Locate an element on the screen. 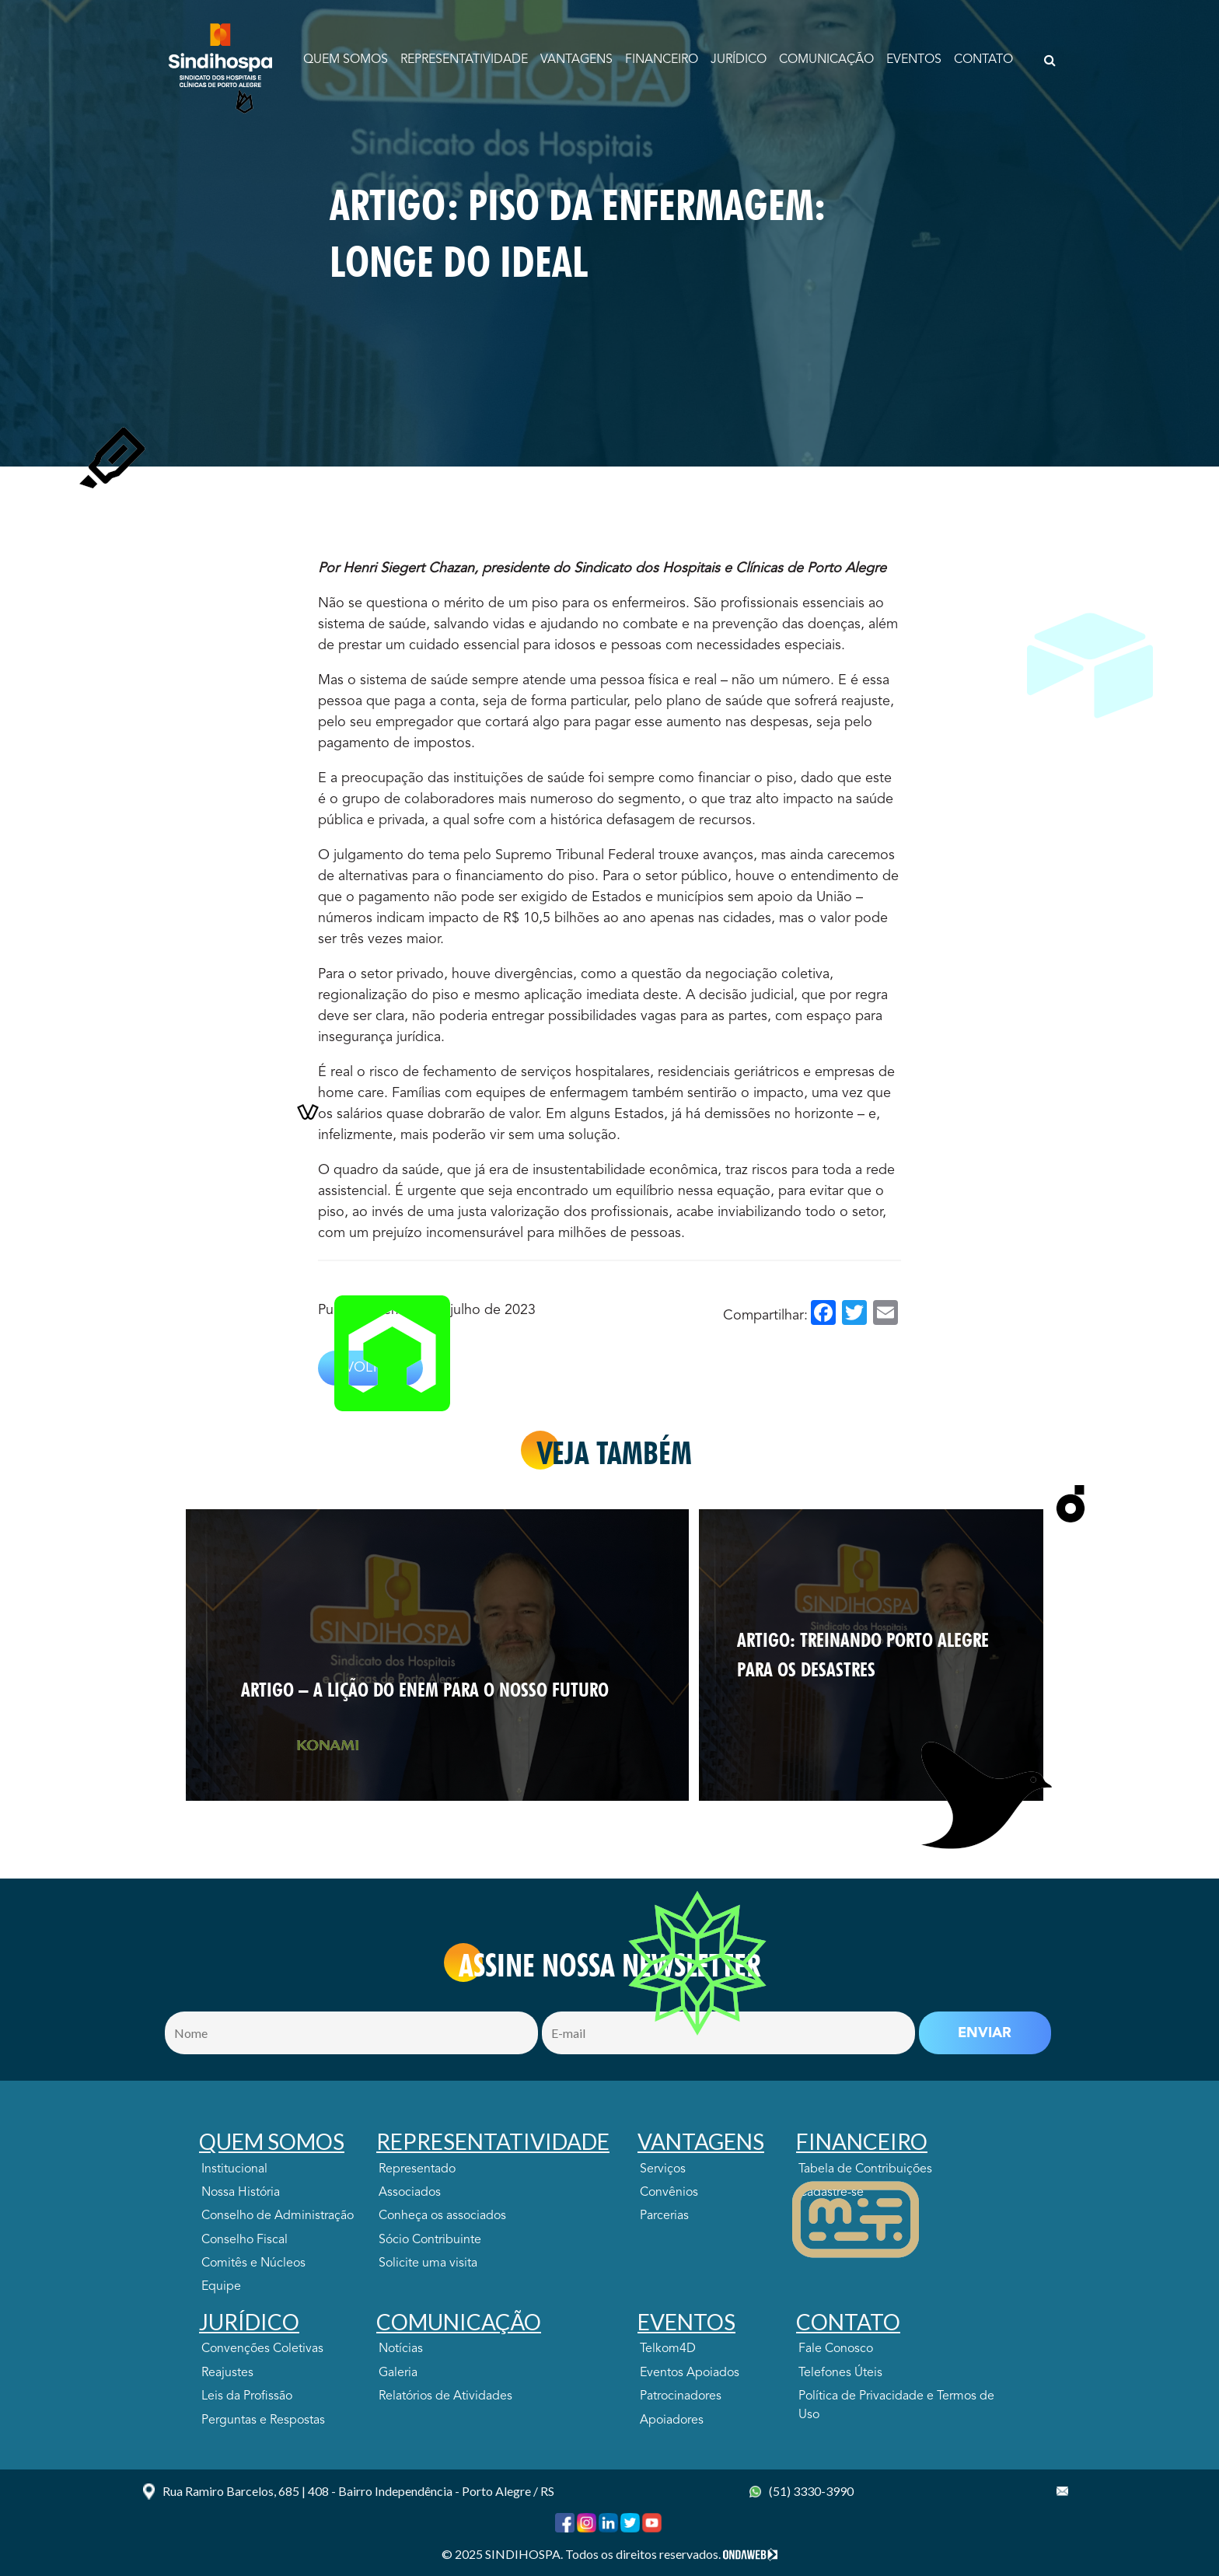 This screenshot has height=2576, width=1219. open wolfram alpha is located at coordinates (697, 1963).